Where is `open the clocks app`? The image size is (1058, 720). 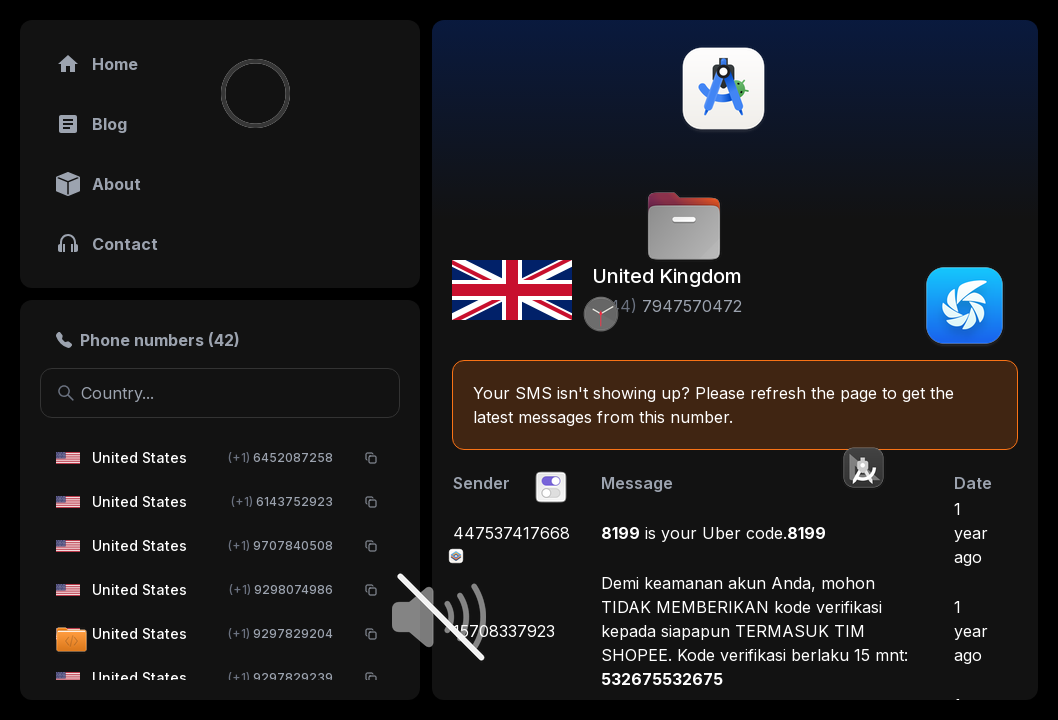 open the clocks app is located at coordinates (601, 314).